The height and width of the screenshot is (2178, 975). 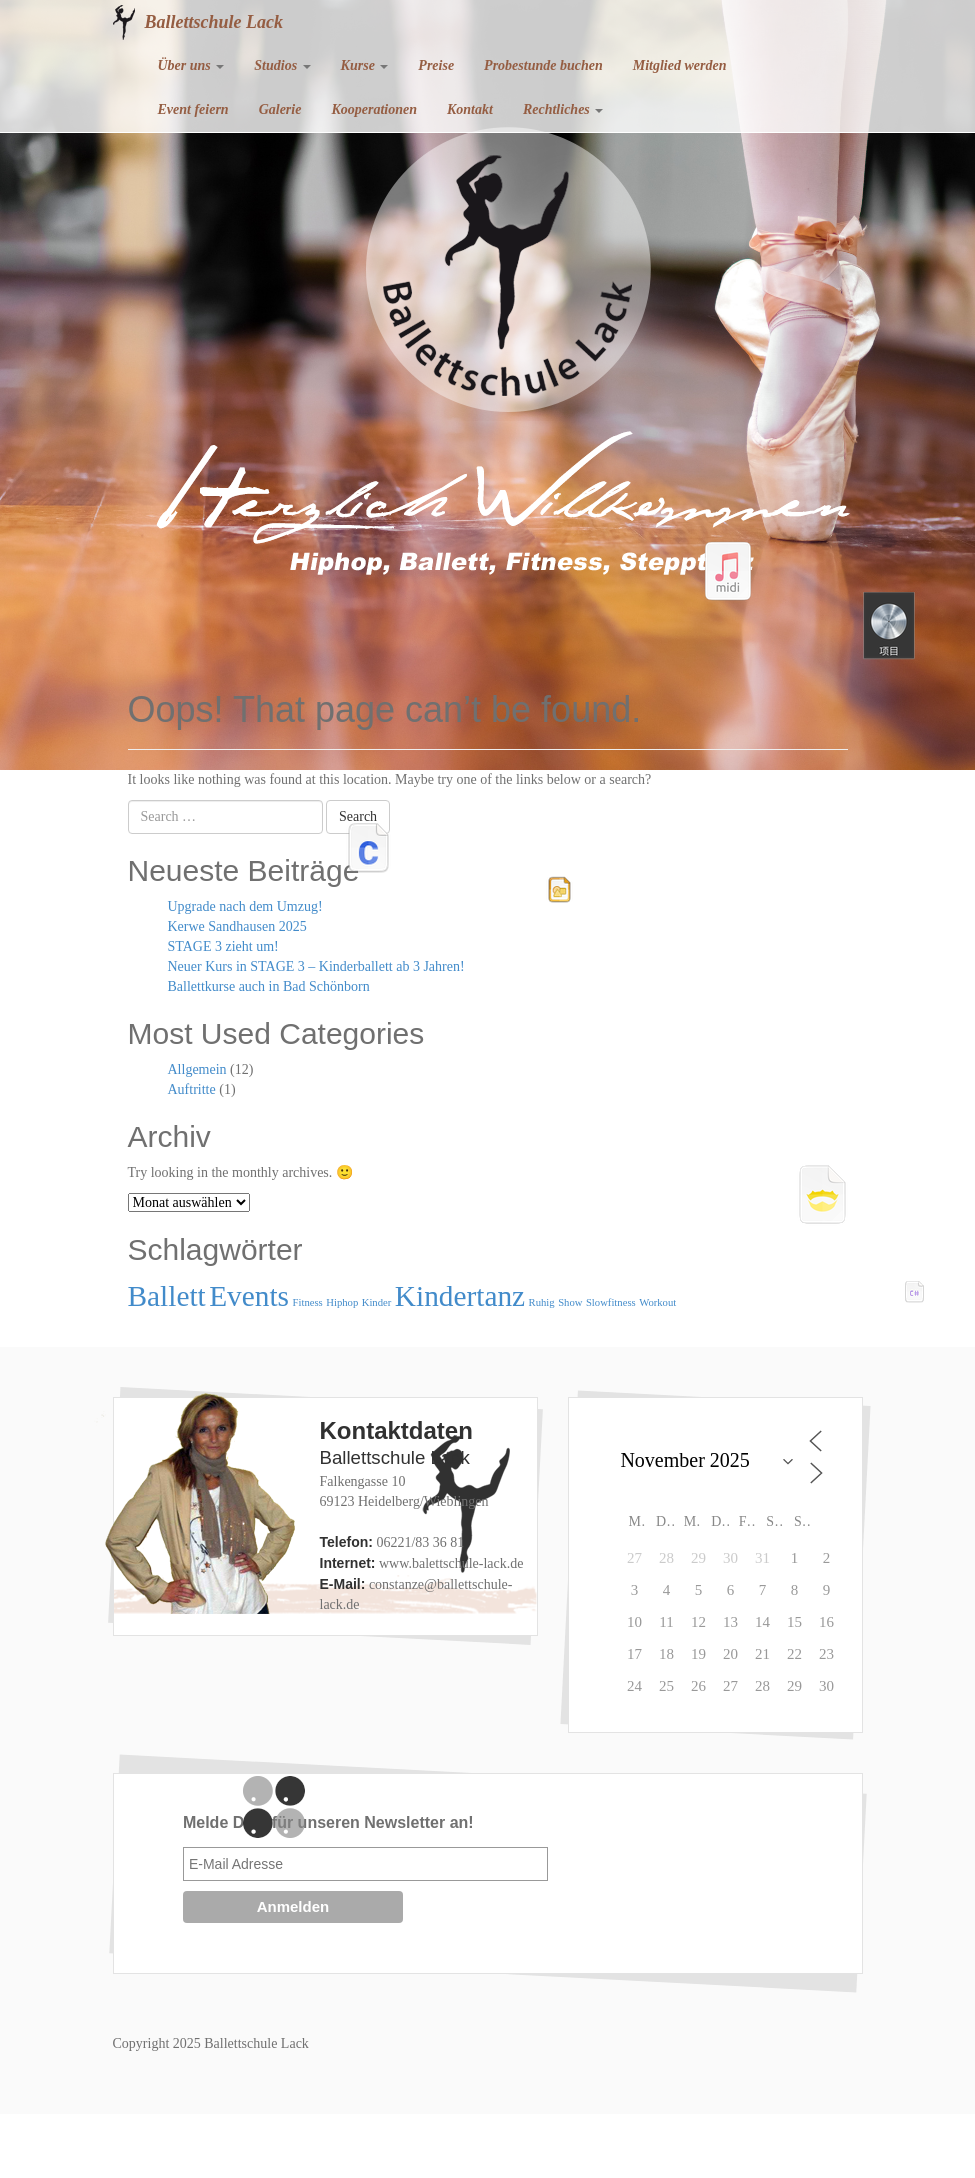 What do you see at coordinates (728, 571) in the screenshot?
I see `a midi audio file` at bounding box center [728, 571].